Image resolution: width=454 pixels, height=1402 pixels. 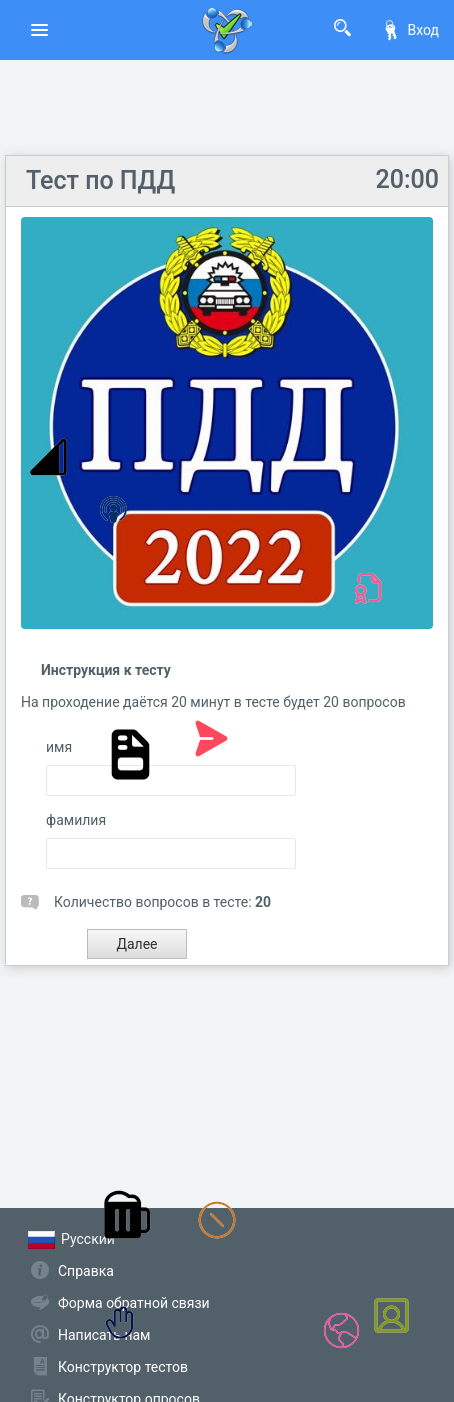 What do you see at coordinates (341, 1330) in the screenshot?
I see `switch to international or global settings` at bounding box center [341, 1330].